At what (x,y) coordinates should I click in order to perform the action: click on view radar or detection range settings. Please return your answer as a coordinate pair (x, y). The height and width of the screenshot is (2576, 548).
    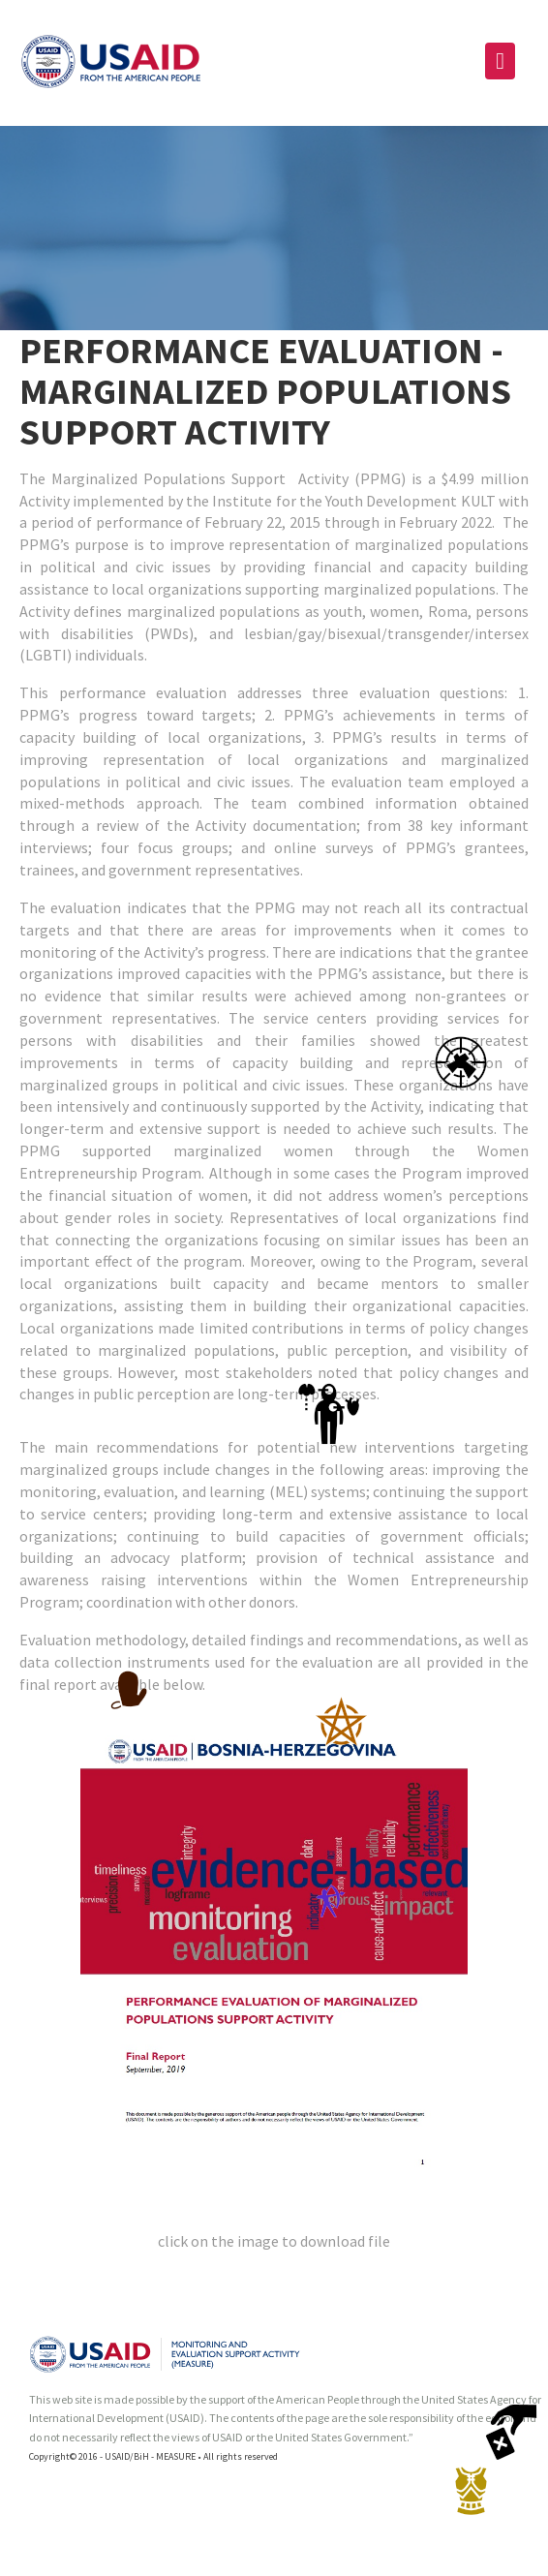
    Looking at the image, I should click on (461, 1062).